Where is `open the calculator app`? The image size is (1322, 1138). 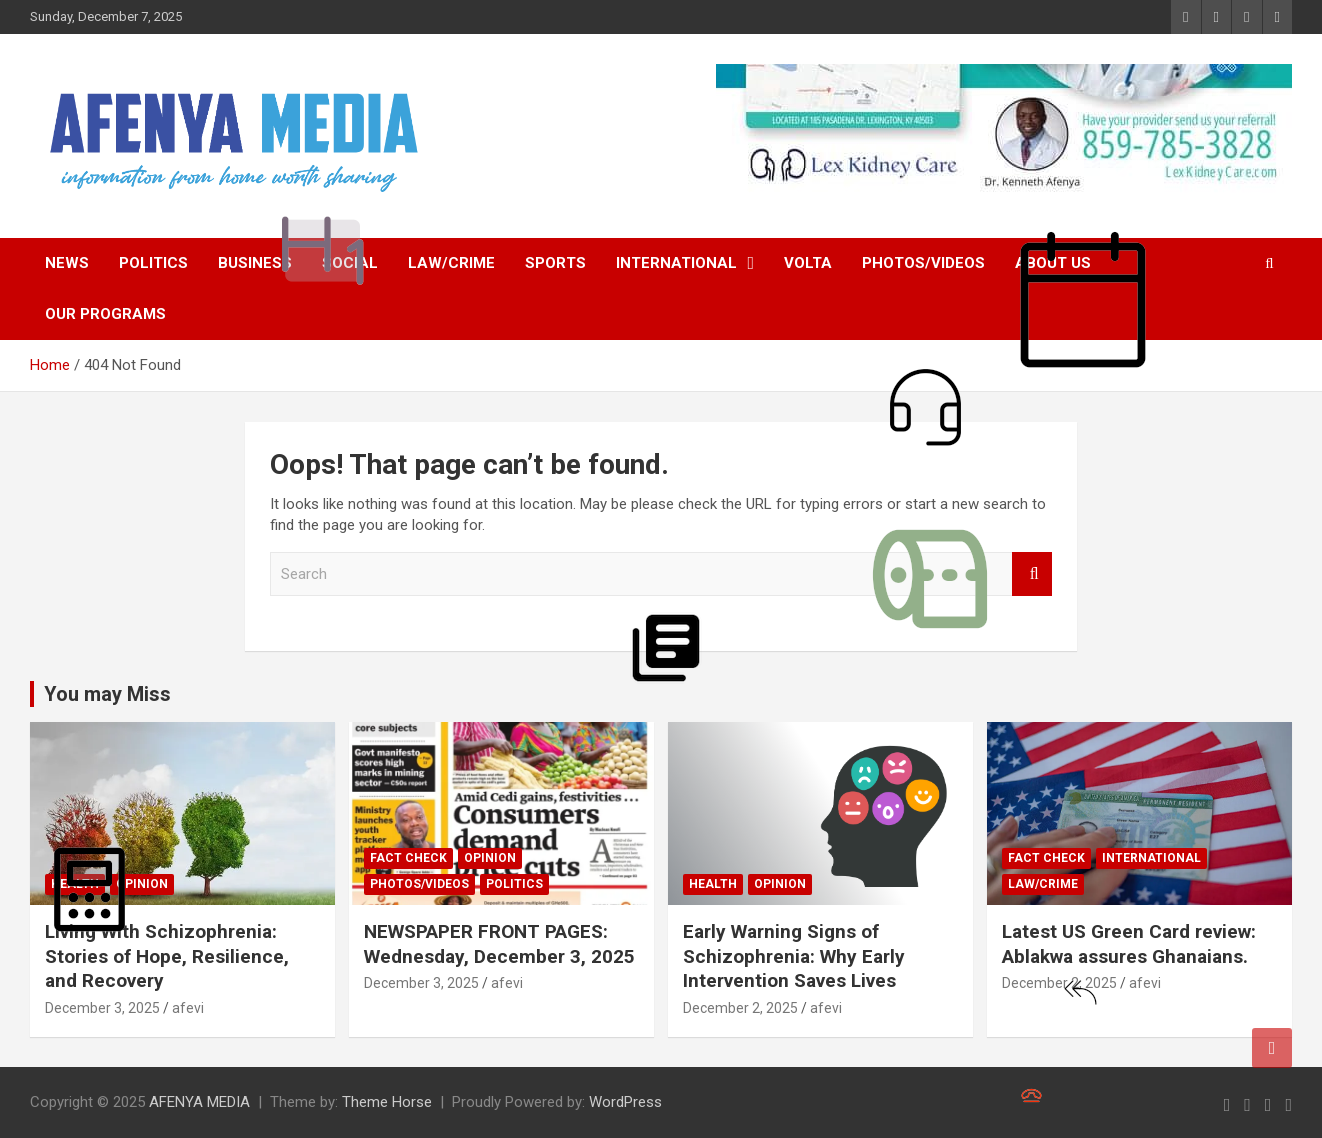 open the calculator app is located at coordinates (89, 889).